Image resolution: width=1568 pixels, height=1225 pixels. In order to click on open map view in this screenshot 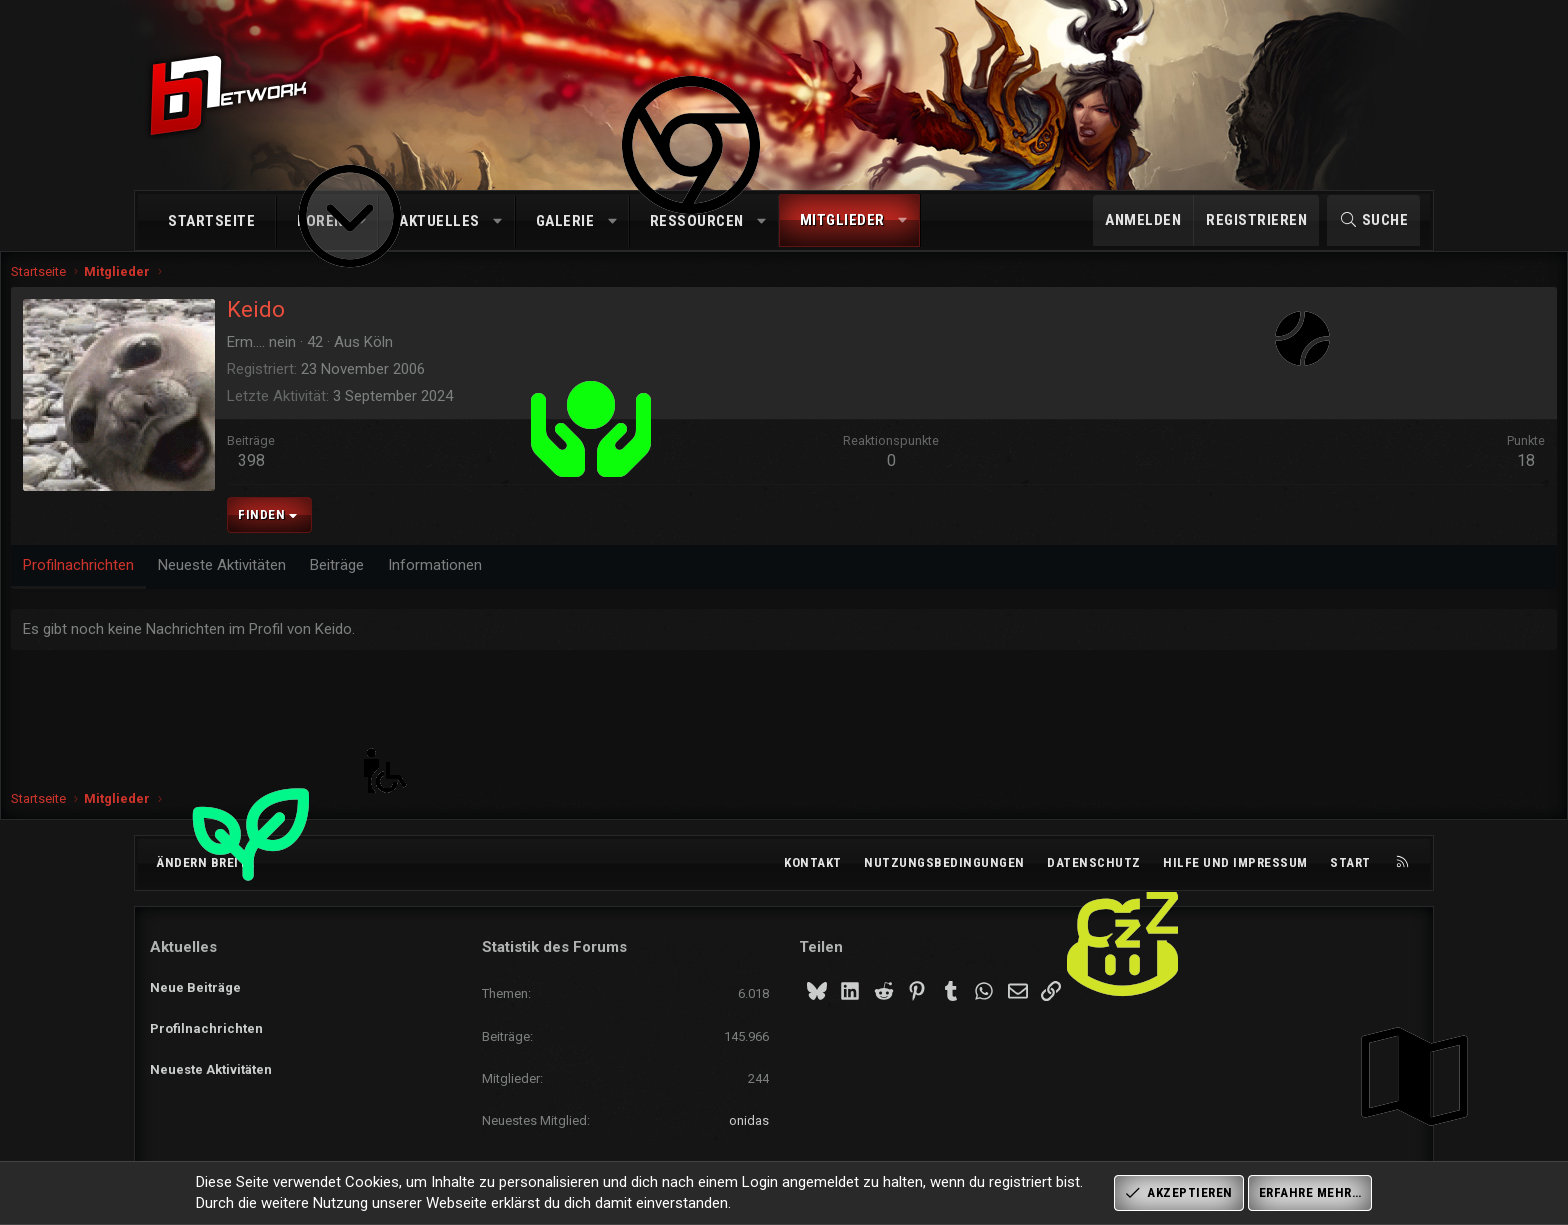, I will do `click(1414, 1076)`.